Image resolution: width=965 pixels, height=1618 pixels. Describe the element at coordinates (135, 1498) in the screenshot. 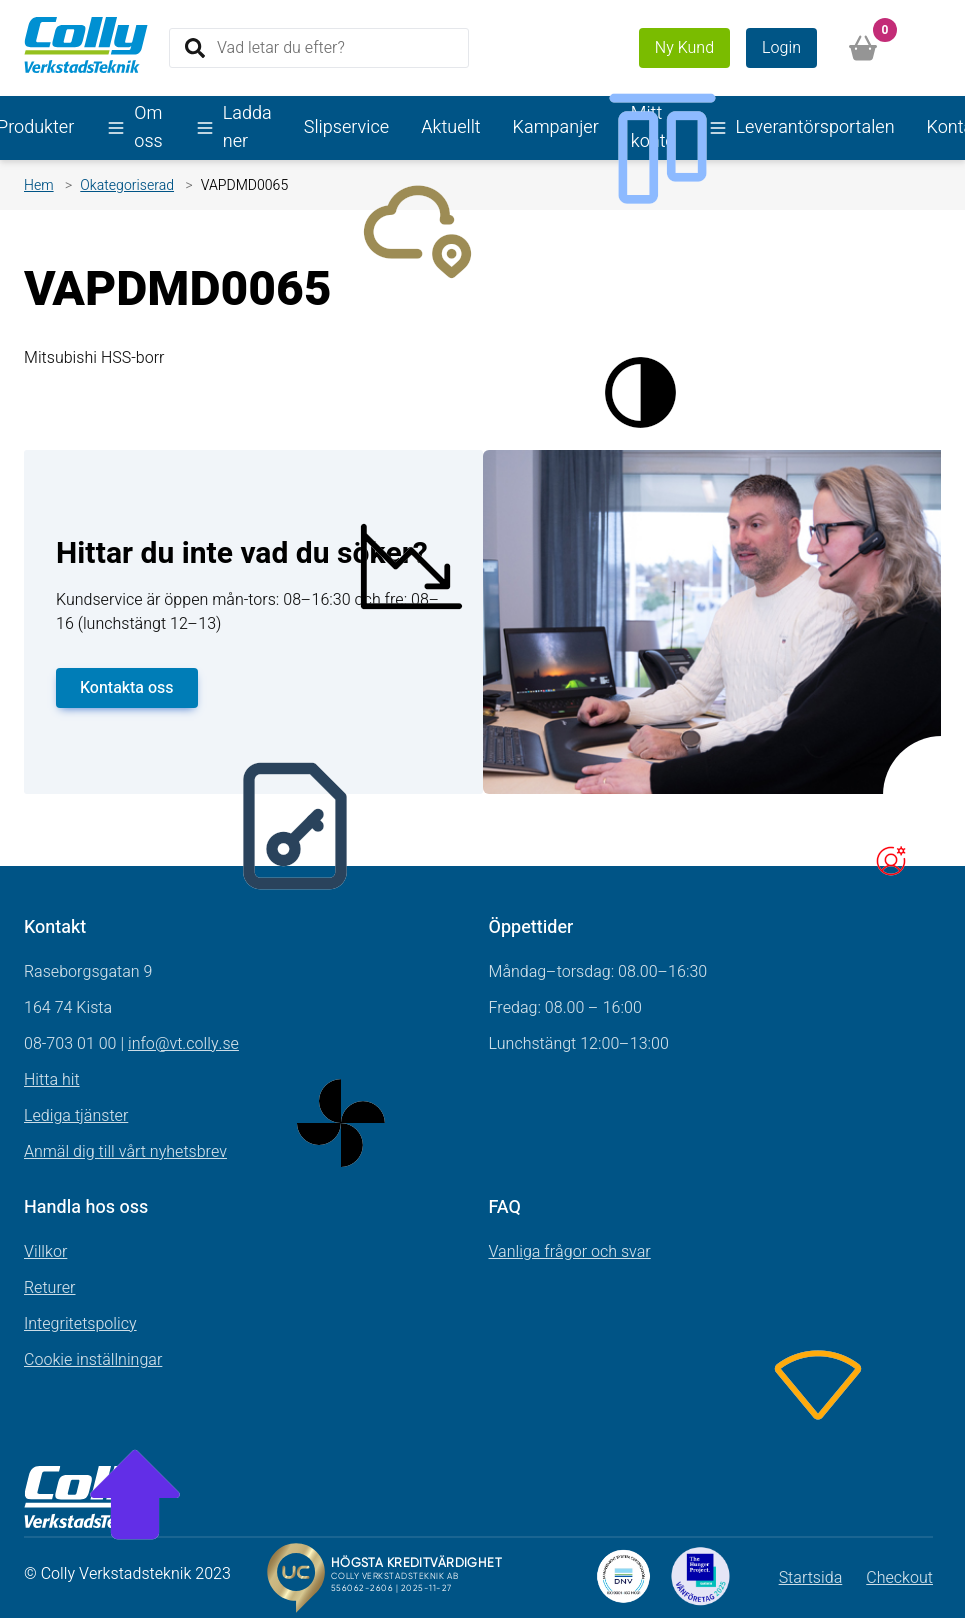

I see `upload a file or content` at that location.